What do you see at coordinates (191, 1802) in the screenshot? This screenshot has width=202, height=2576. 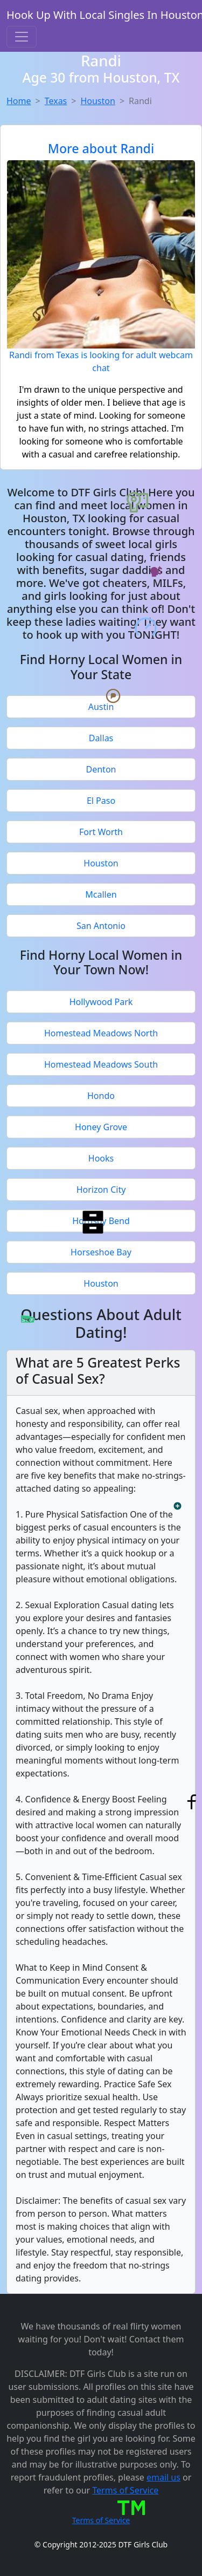 I see `open Facebook app` at bounding box center [191, 1802].